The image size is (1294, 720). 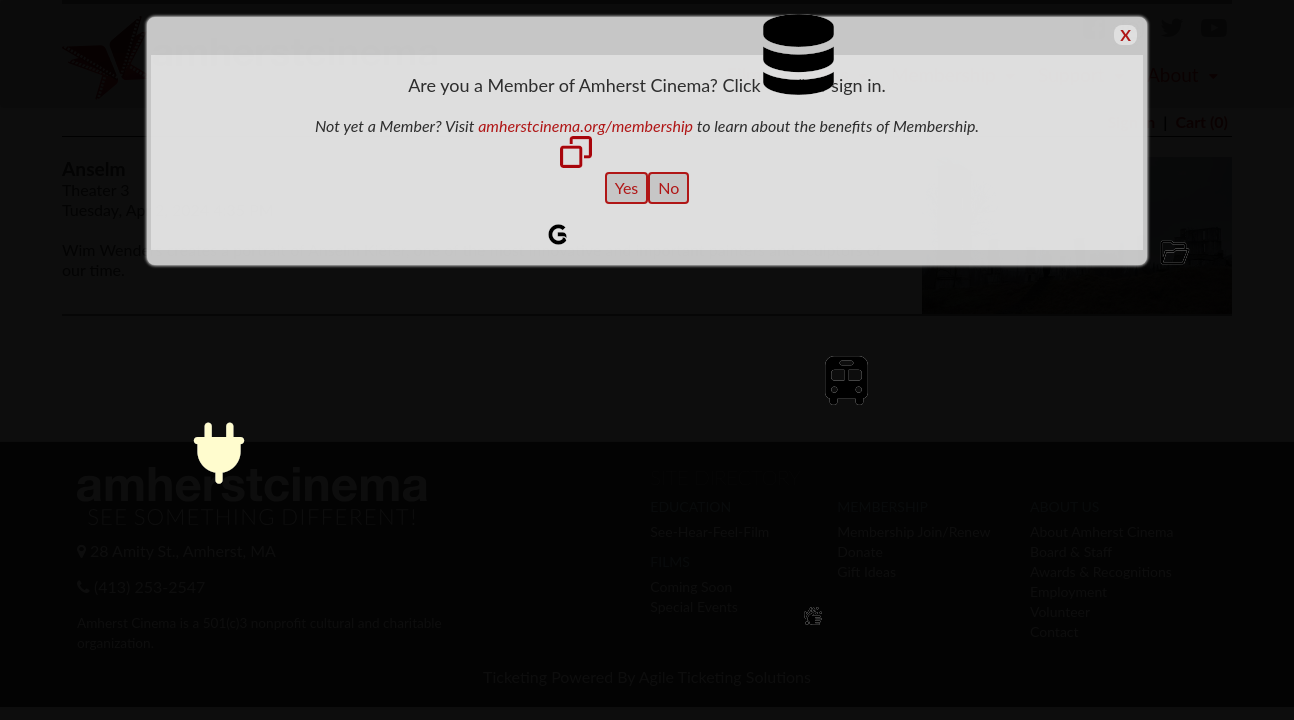 What do you see at coordinates (813, 616) in the screenshot?
I see `wash hands reminder or hygiene indicator` at bounding box center [813, 616].